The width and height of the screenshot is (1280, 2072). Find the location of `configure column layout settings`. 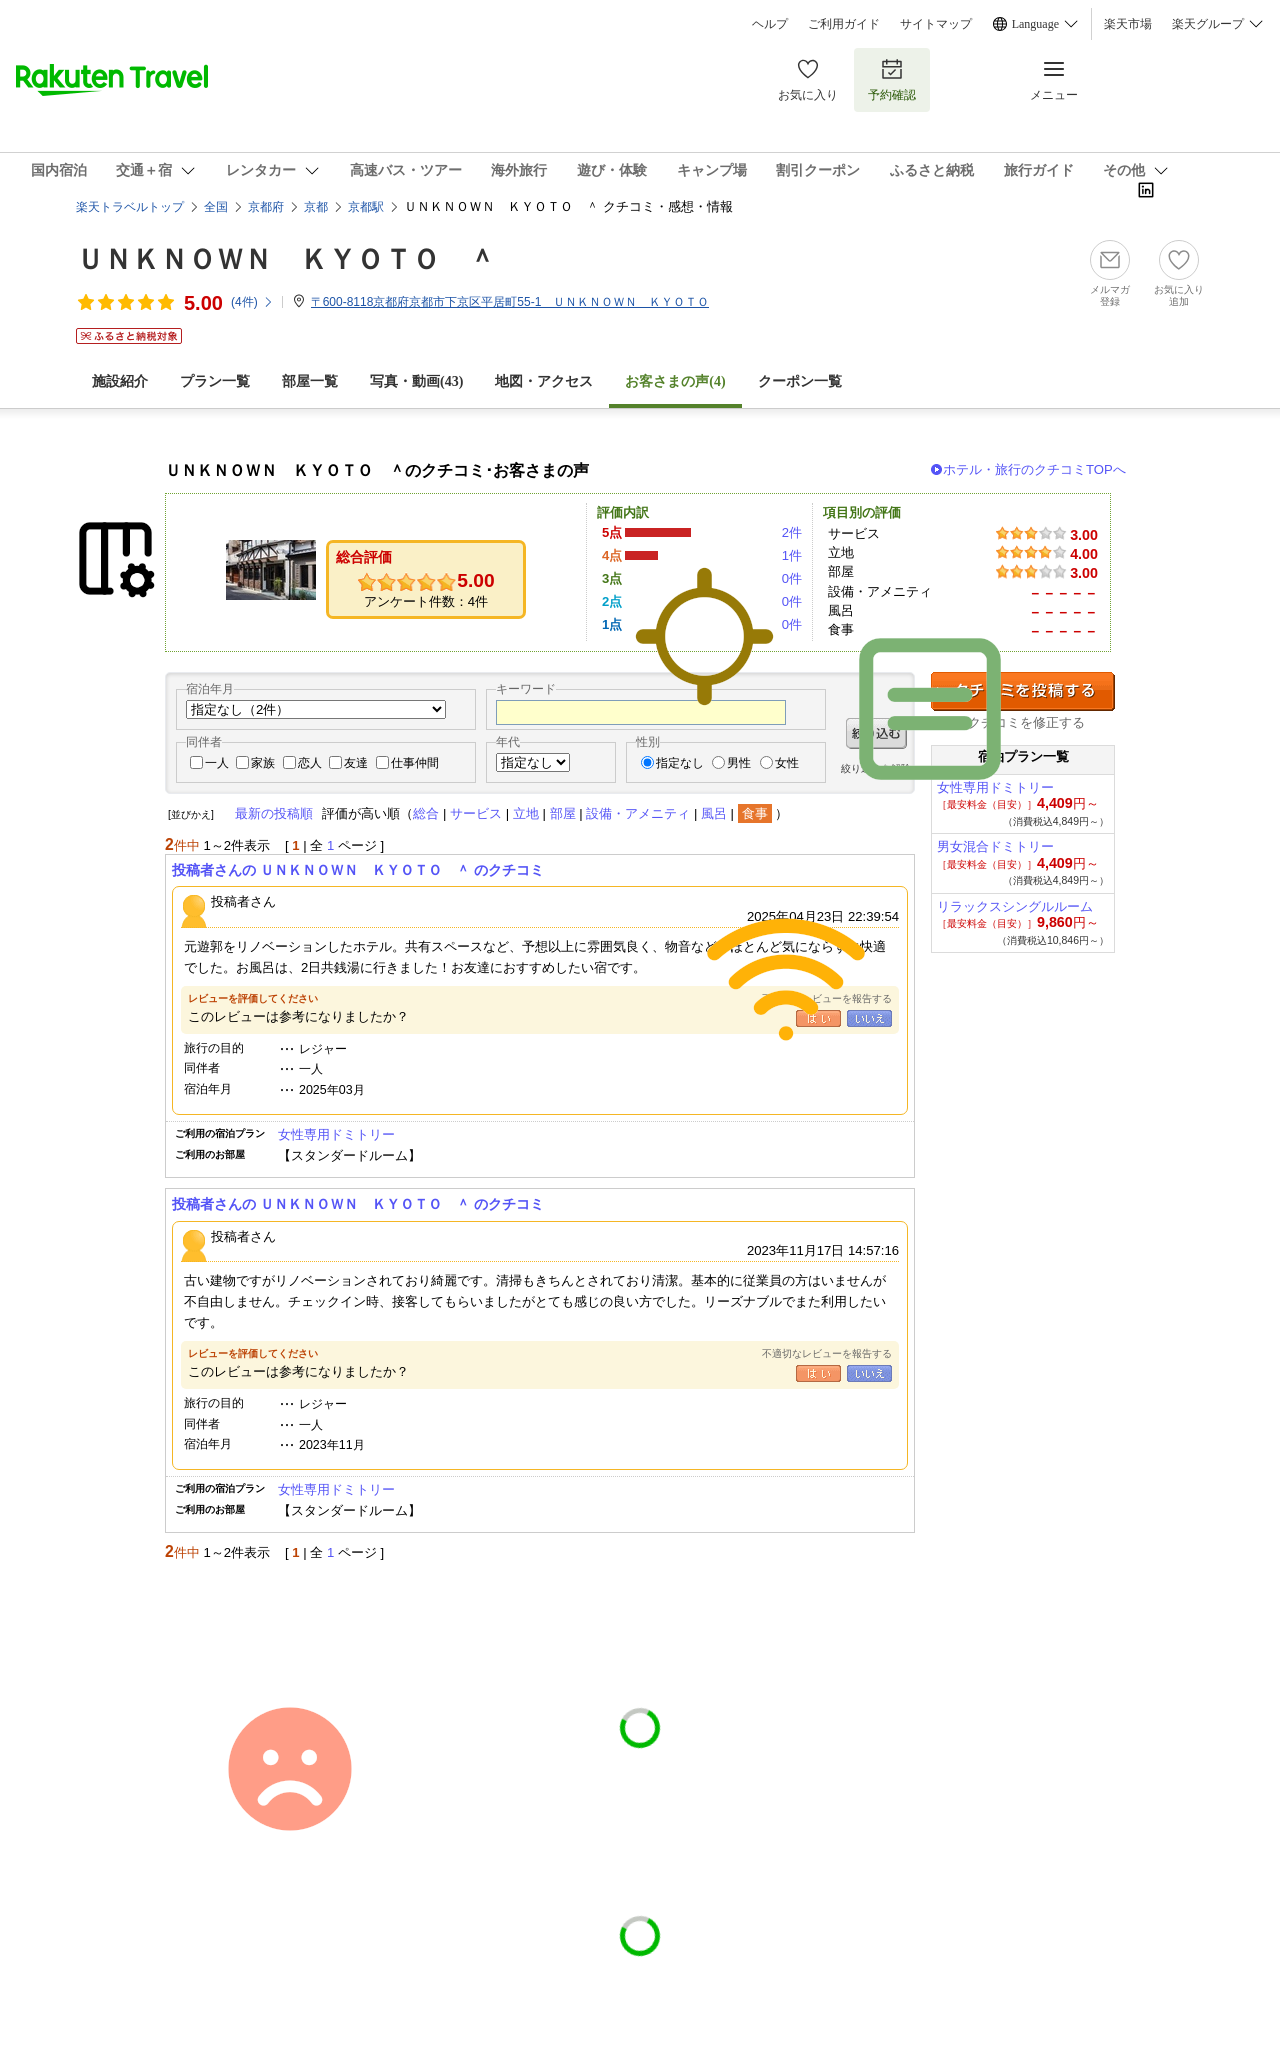

configure column layout settings is located at coordinates (115, 558).